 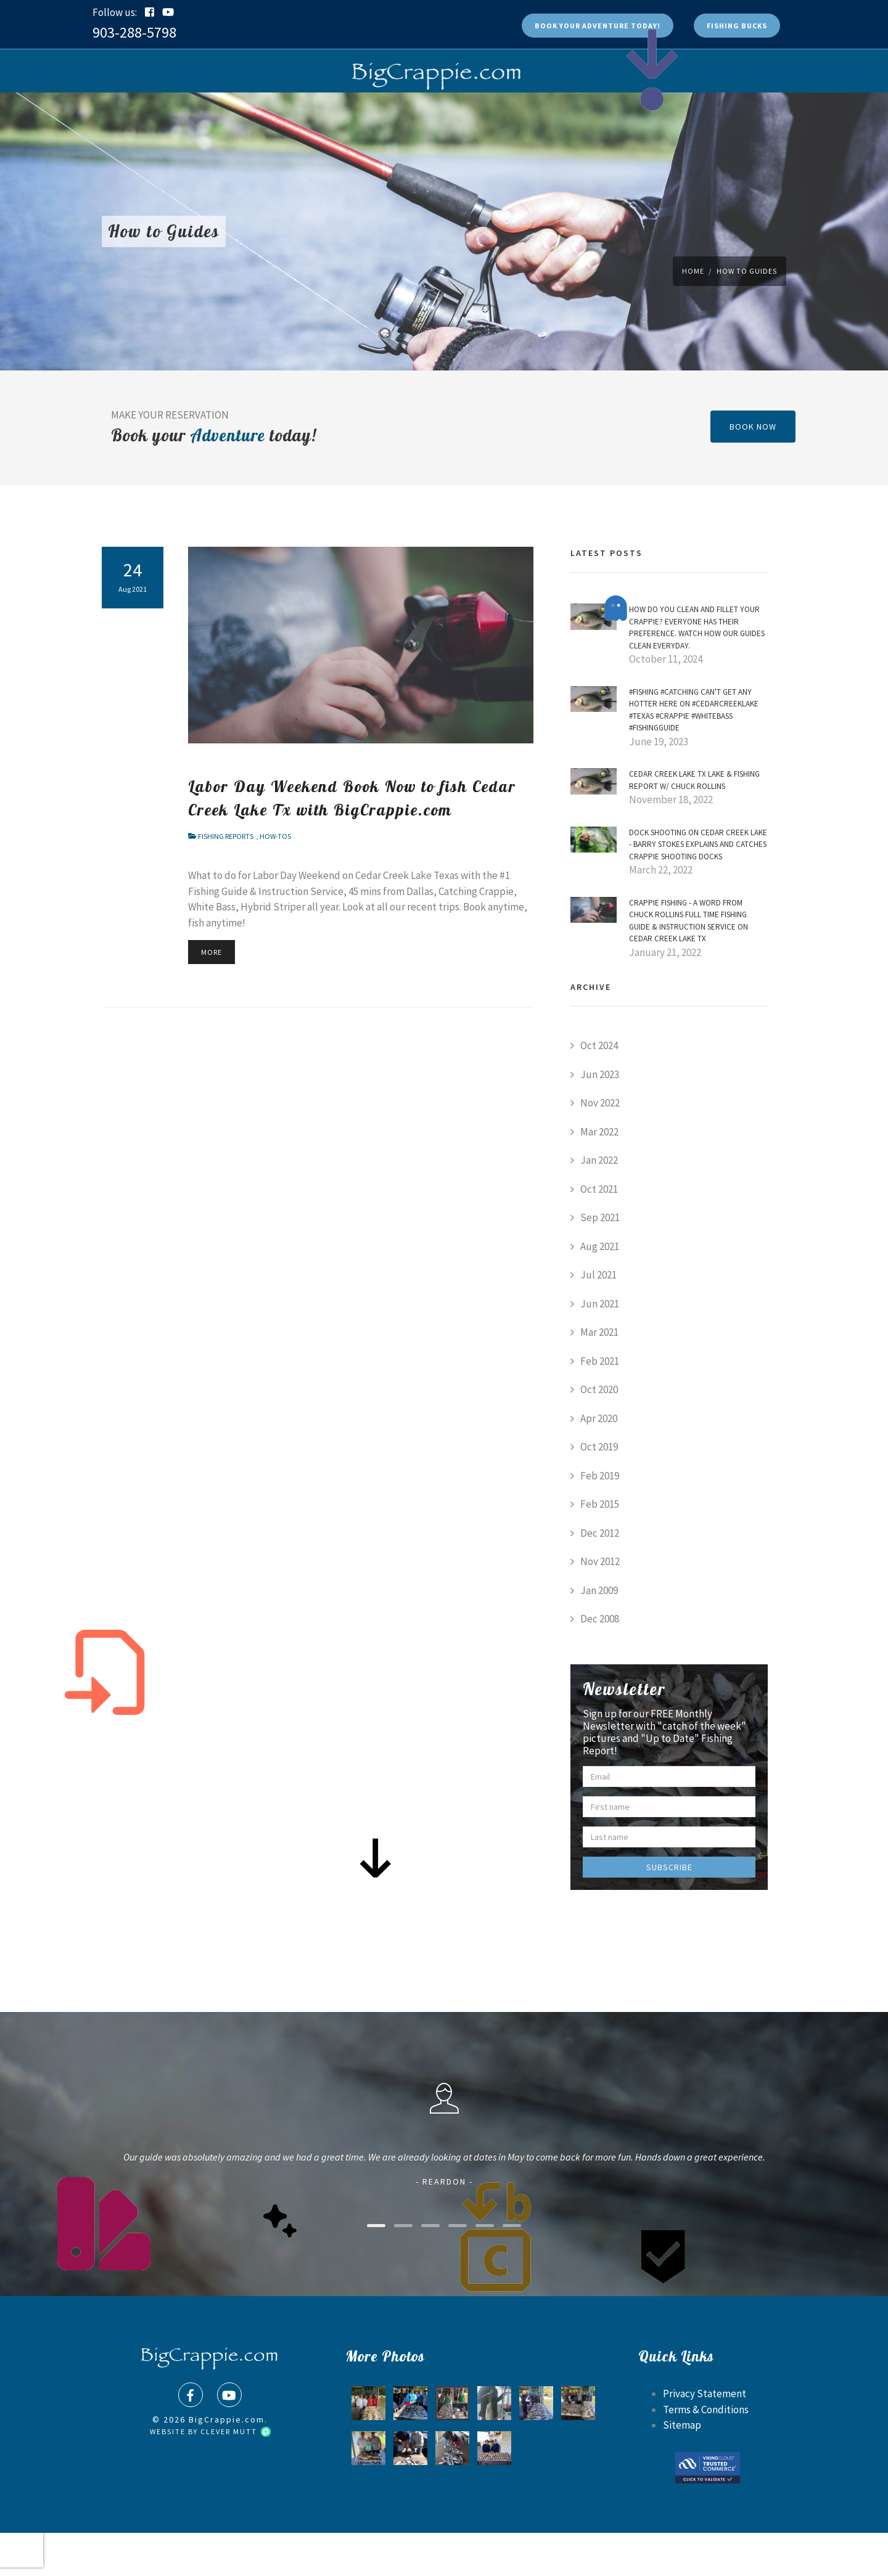 I want to click on replace selected text or content, so click(x=500, y=2237).